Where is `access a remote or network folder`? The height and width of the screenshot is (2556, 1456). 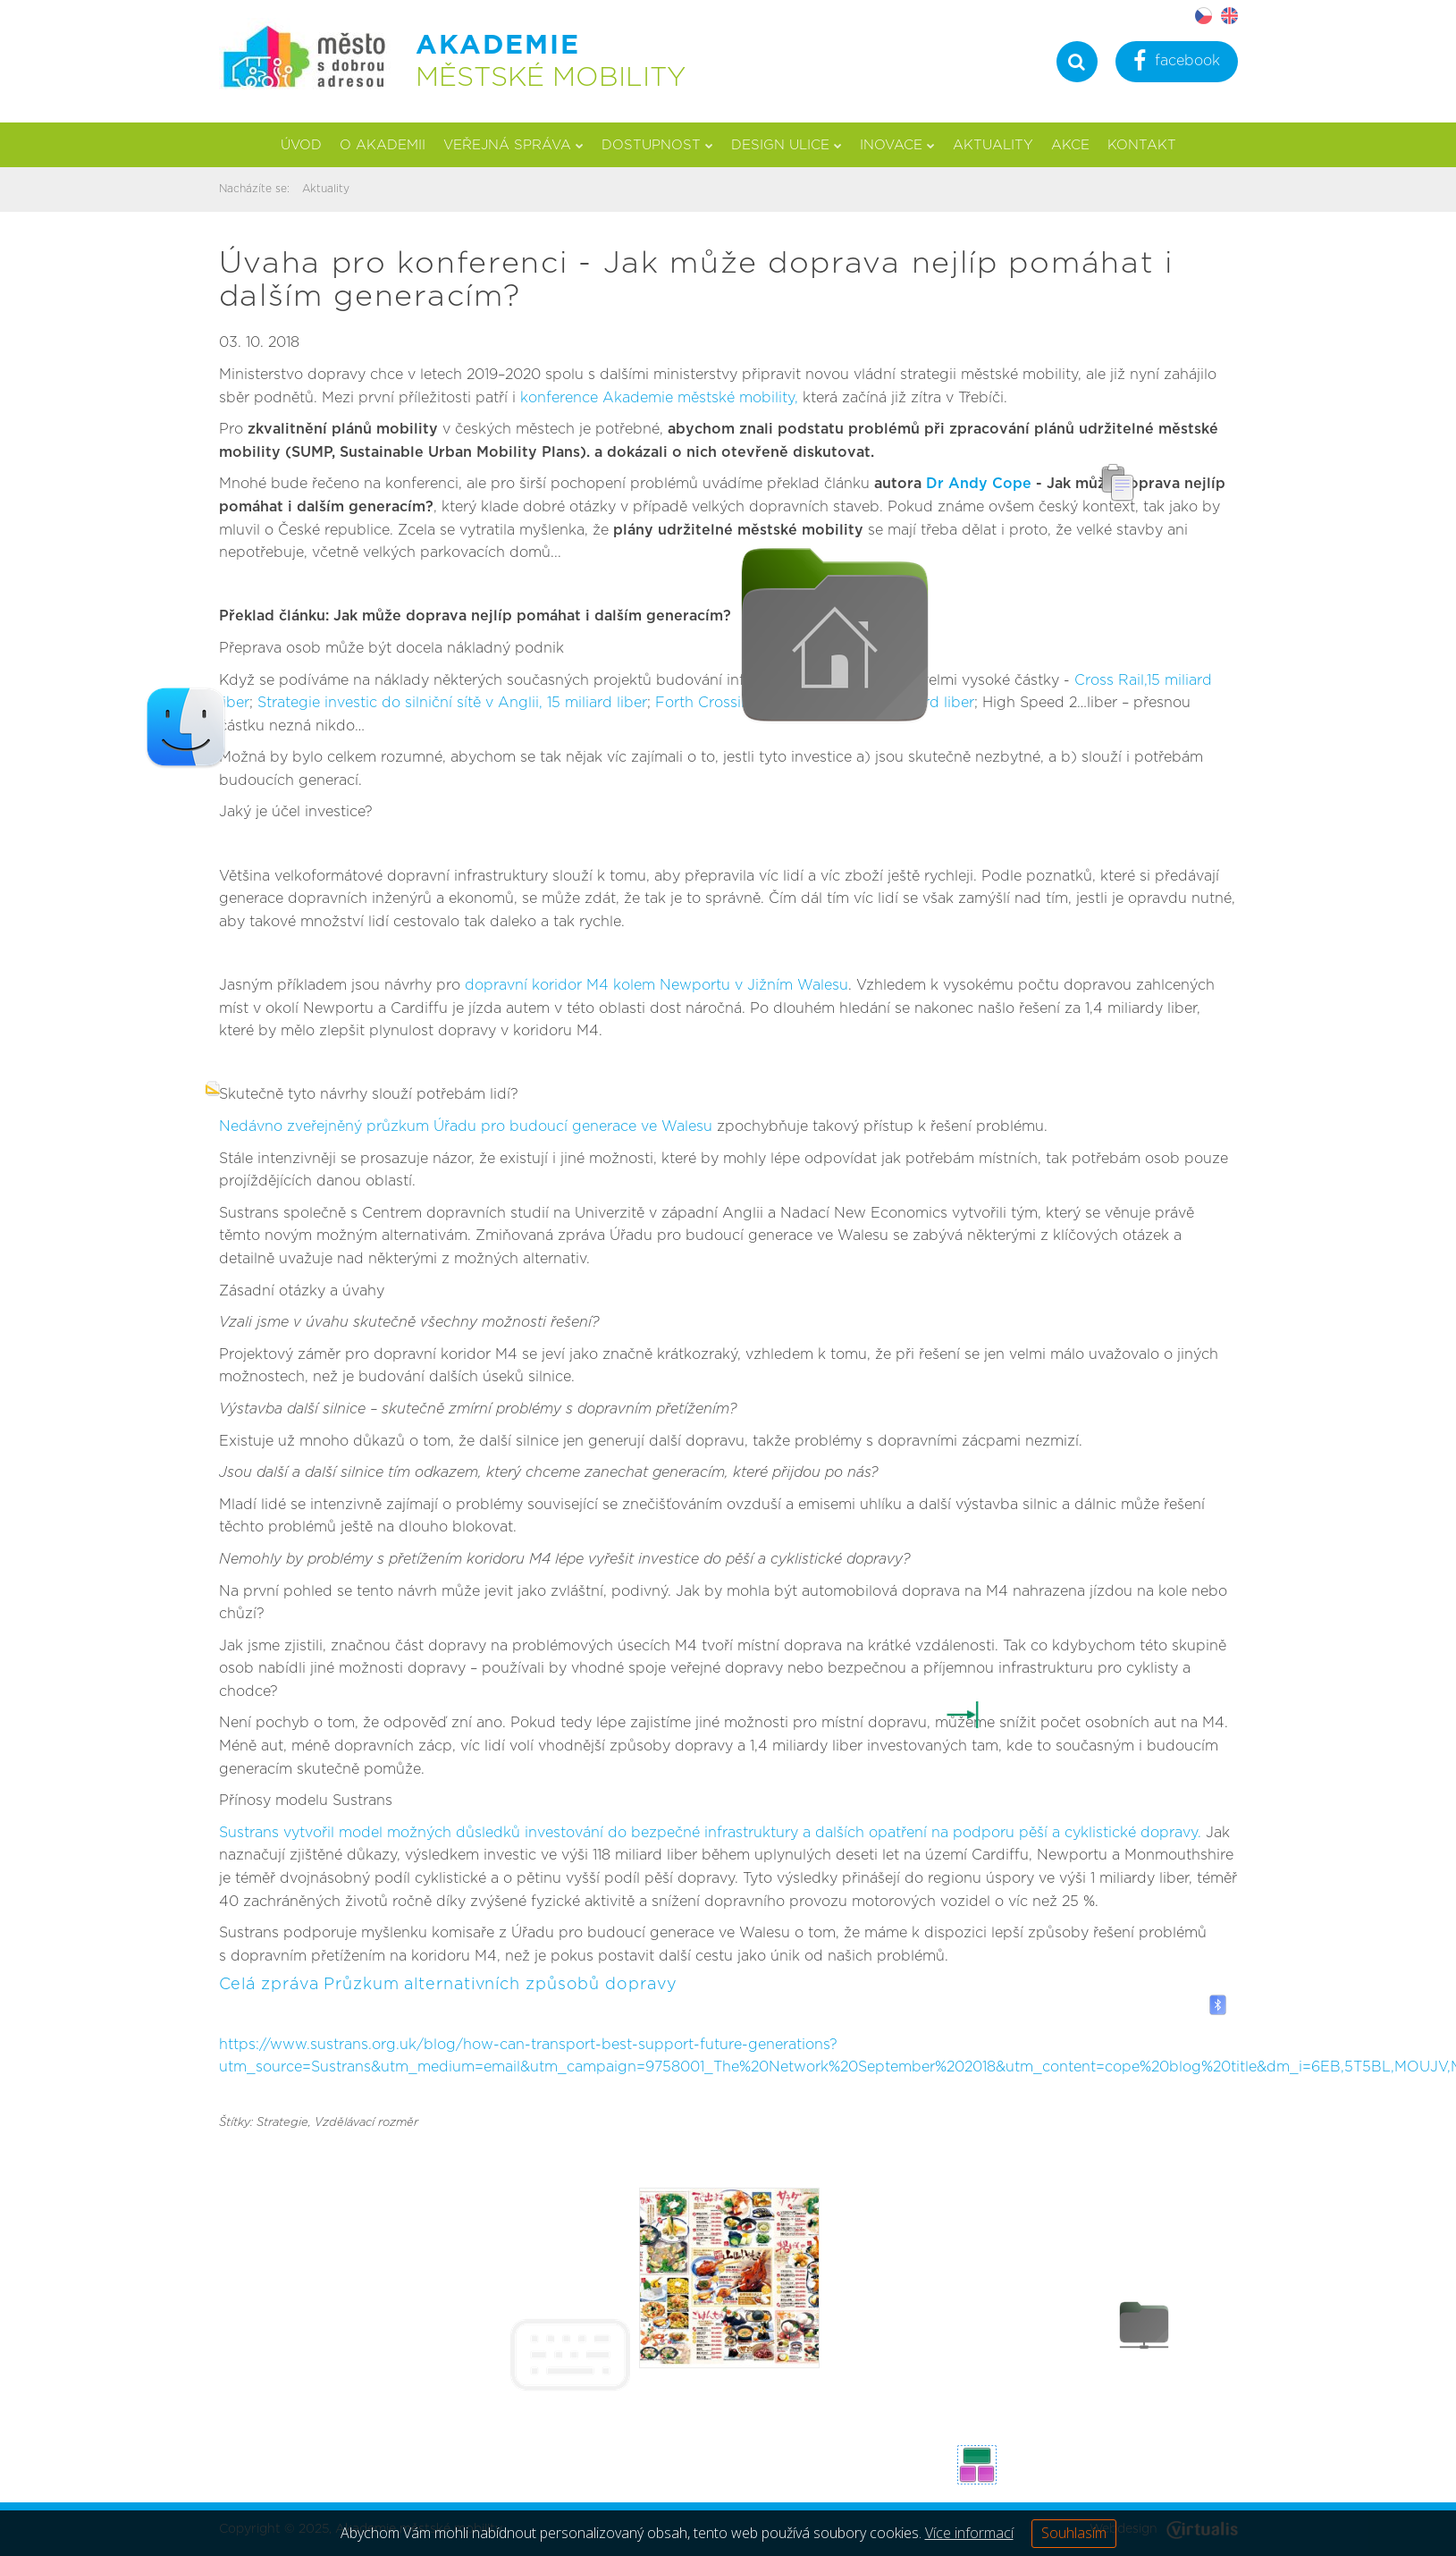 access a remote or network folder is located at coordinates (1144, 2324).